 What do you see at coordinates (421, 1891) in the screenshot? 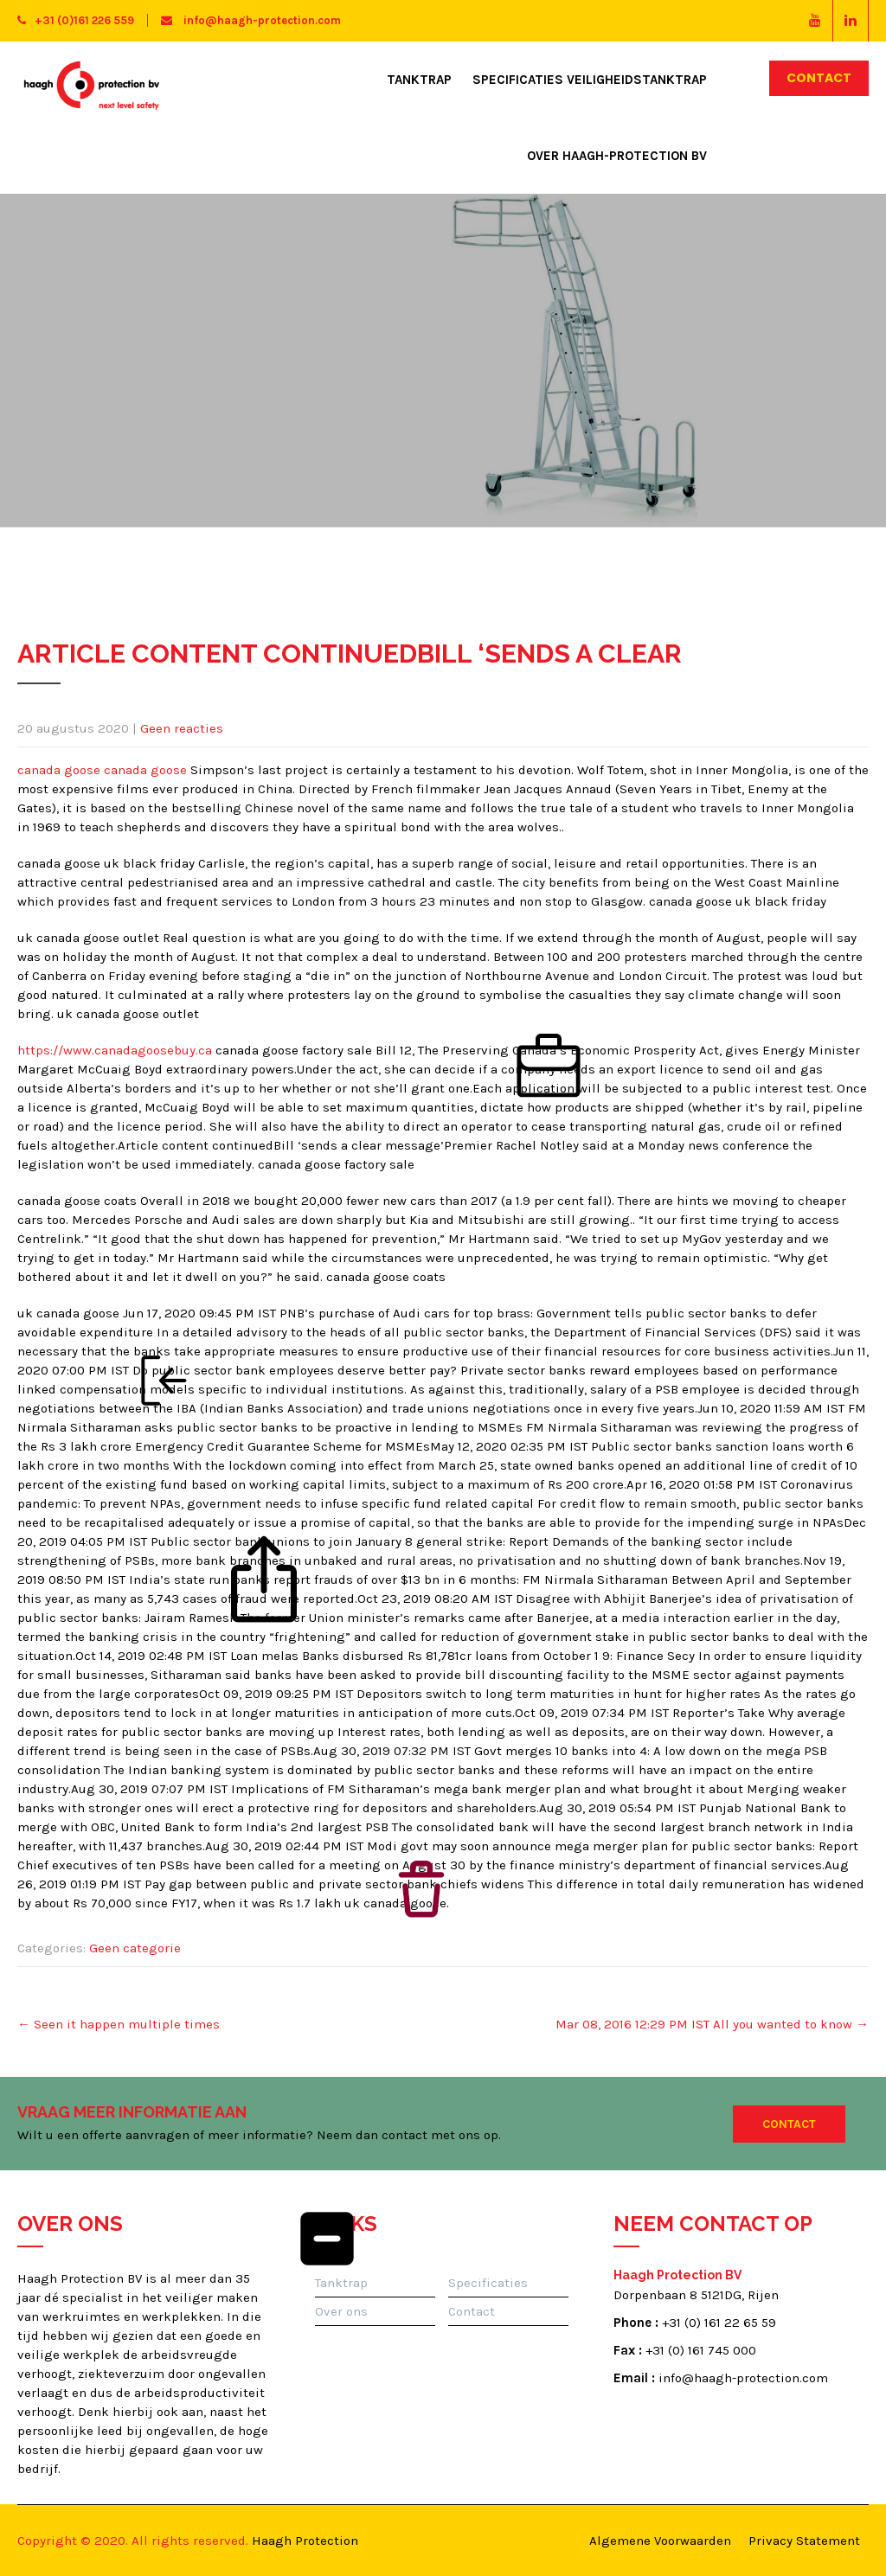
I see `delete this item` at bounding box center [421, 1891].